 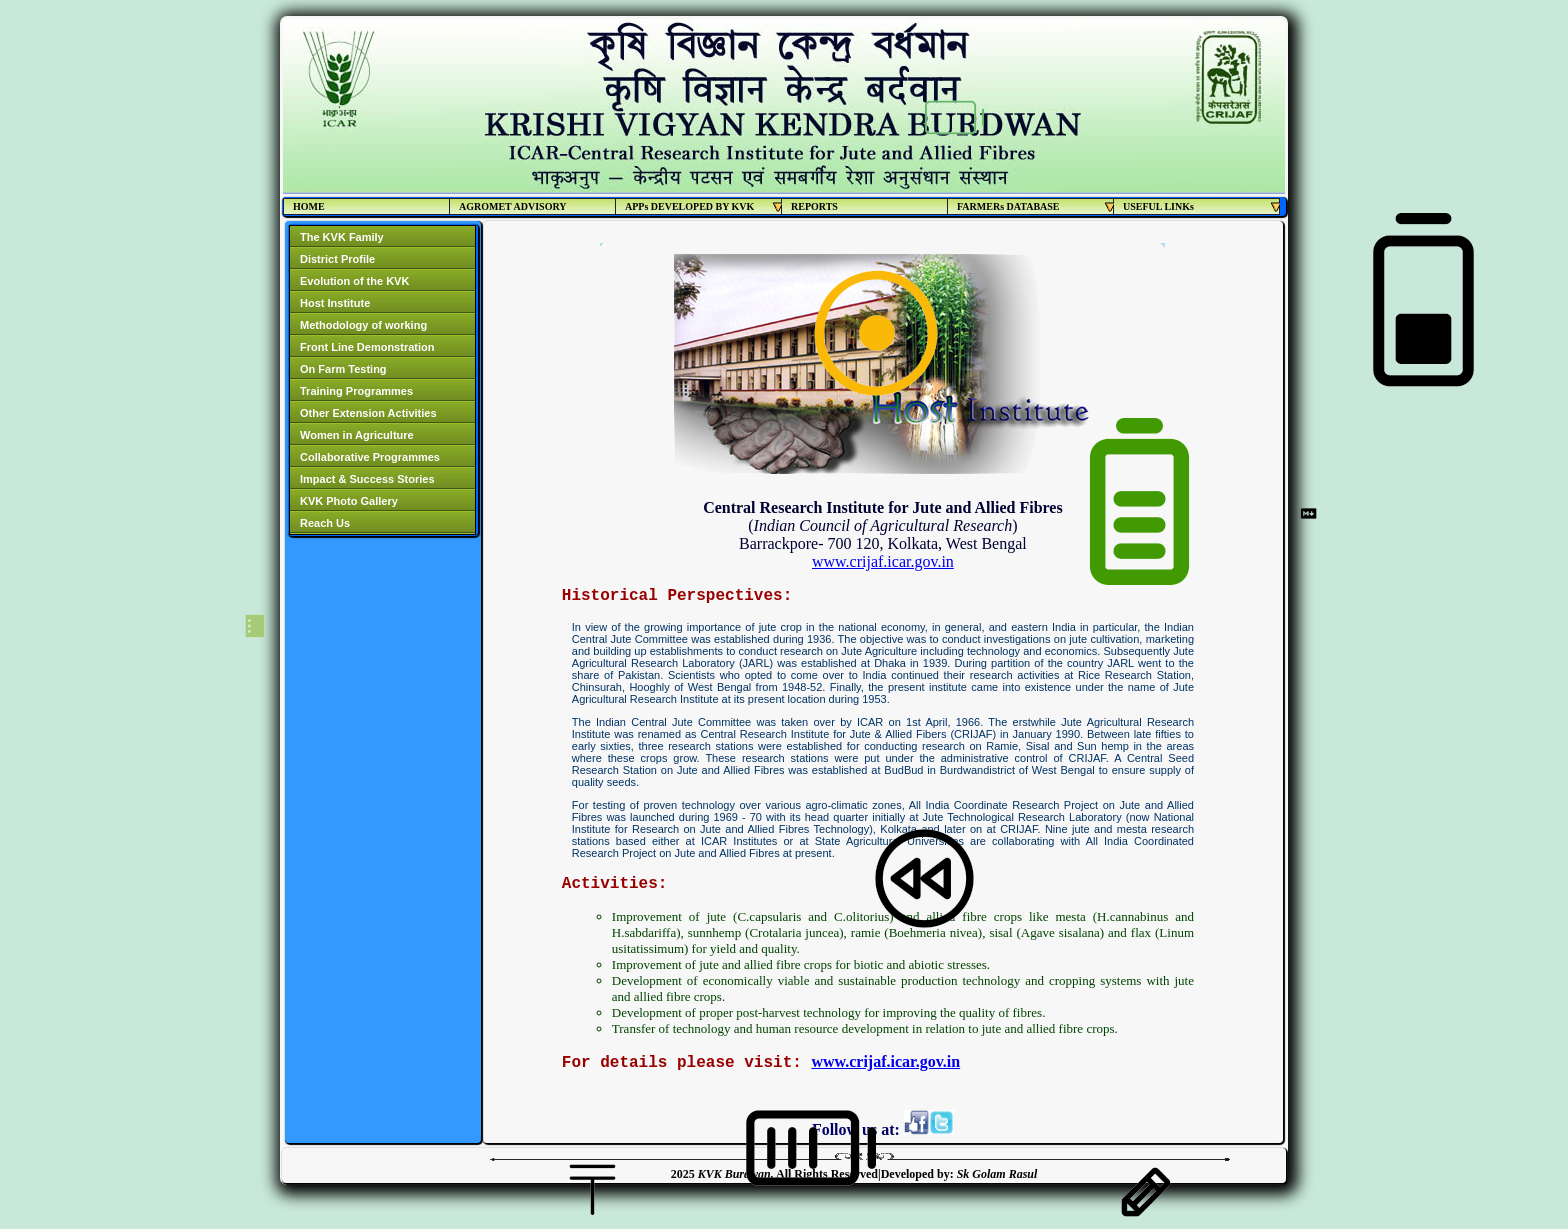 What do you see at coordinates (877, 333) in the screenshot?
I see `start recording audio or video` at bounding box center [877, 333].